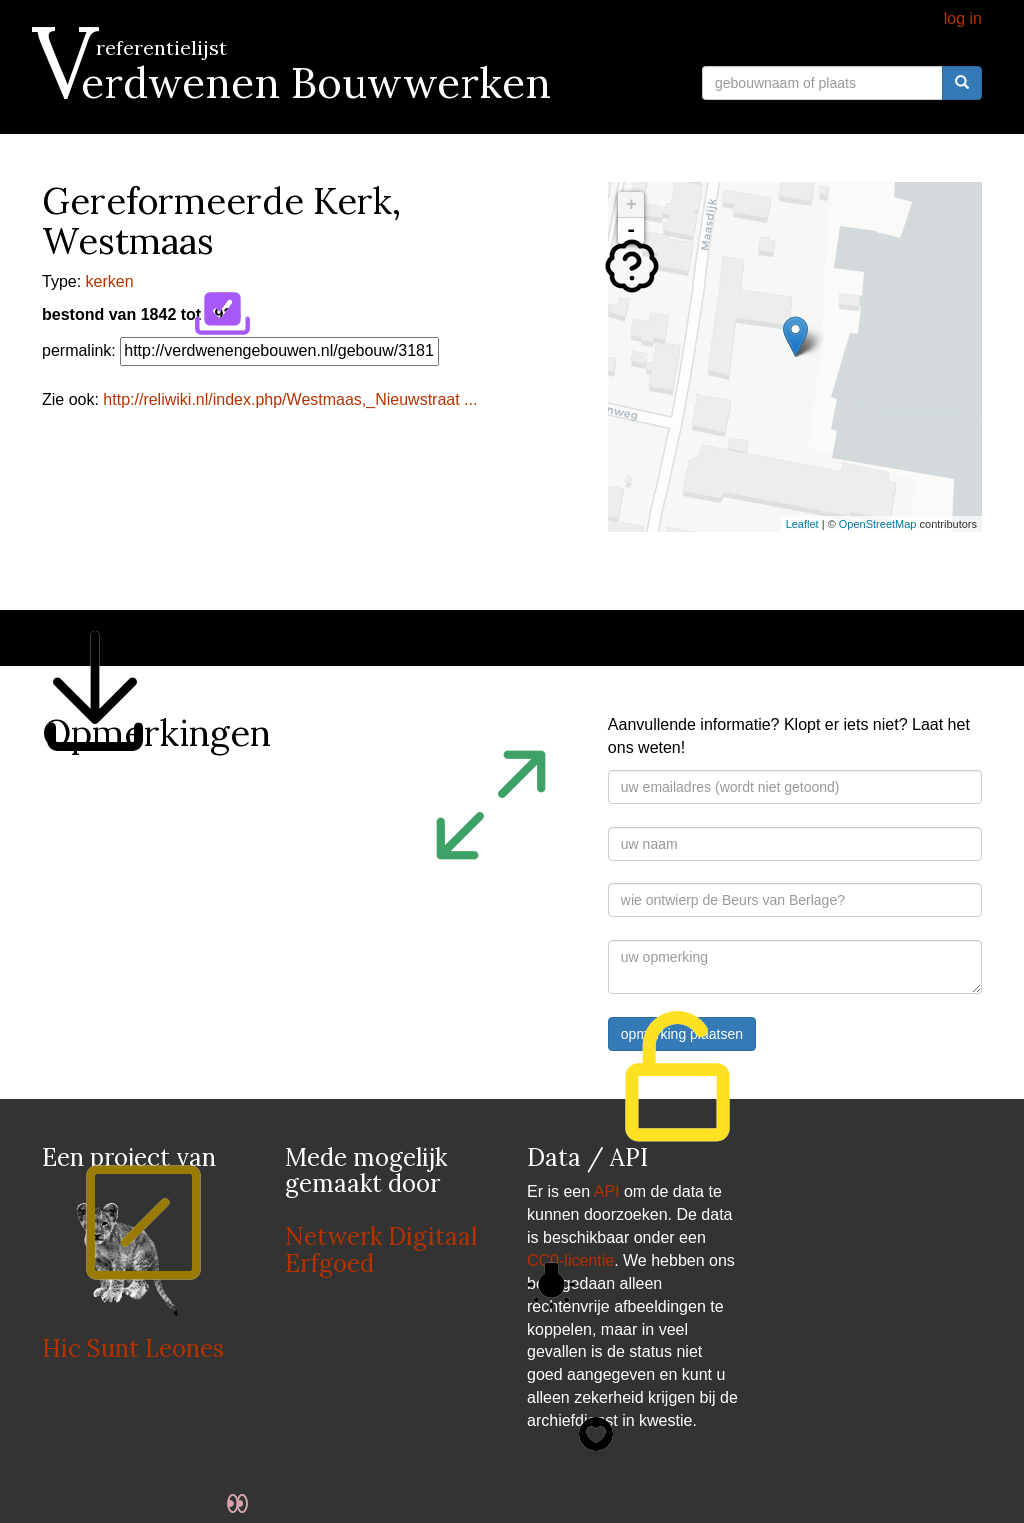 The image size is (1024, 1523). Describe the element at coordinates (143, 1222) in the screenshot. I see `indicates an ignored file in a diff view` at that location.